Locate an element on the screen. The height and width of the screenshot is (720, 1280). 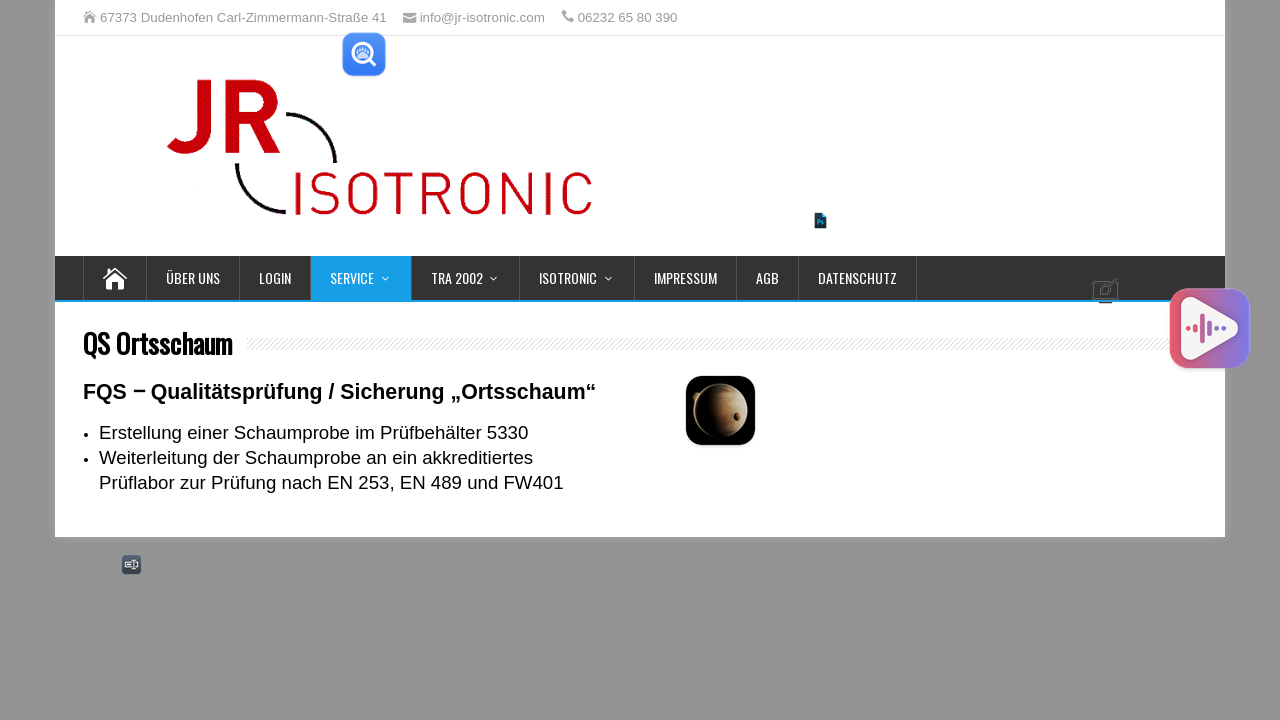
open decibels audio player app is located at coordinates (1209, 328).